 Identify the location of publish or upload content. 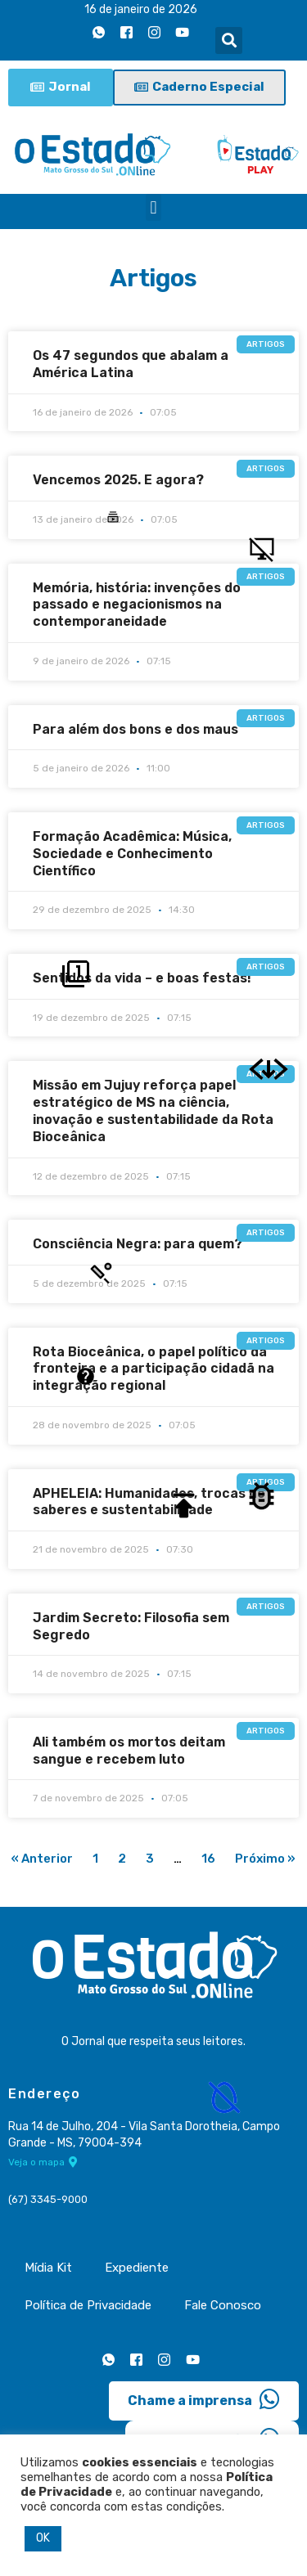
(183, 1505).